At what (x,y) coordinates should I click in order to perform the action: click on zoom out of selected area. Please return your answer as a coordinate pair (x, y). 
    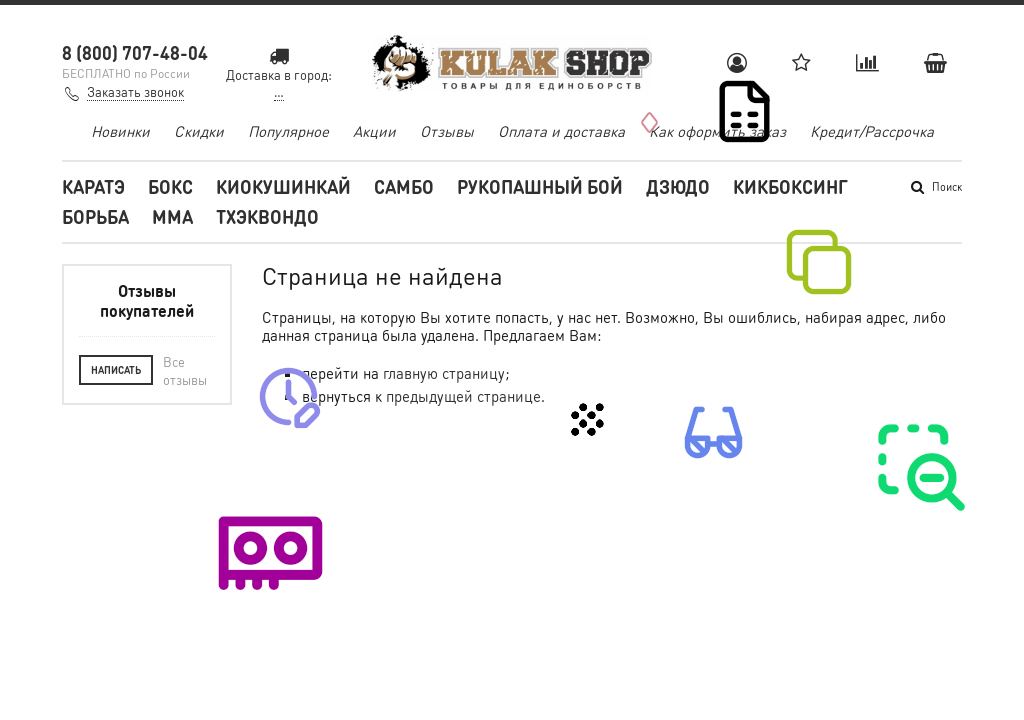
    Looking at the image, I should click on (919, 465).